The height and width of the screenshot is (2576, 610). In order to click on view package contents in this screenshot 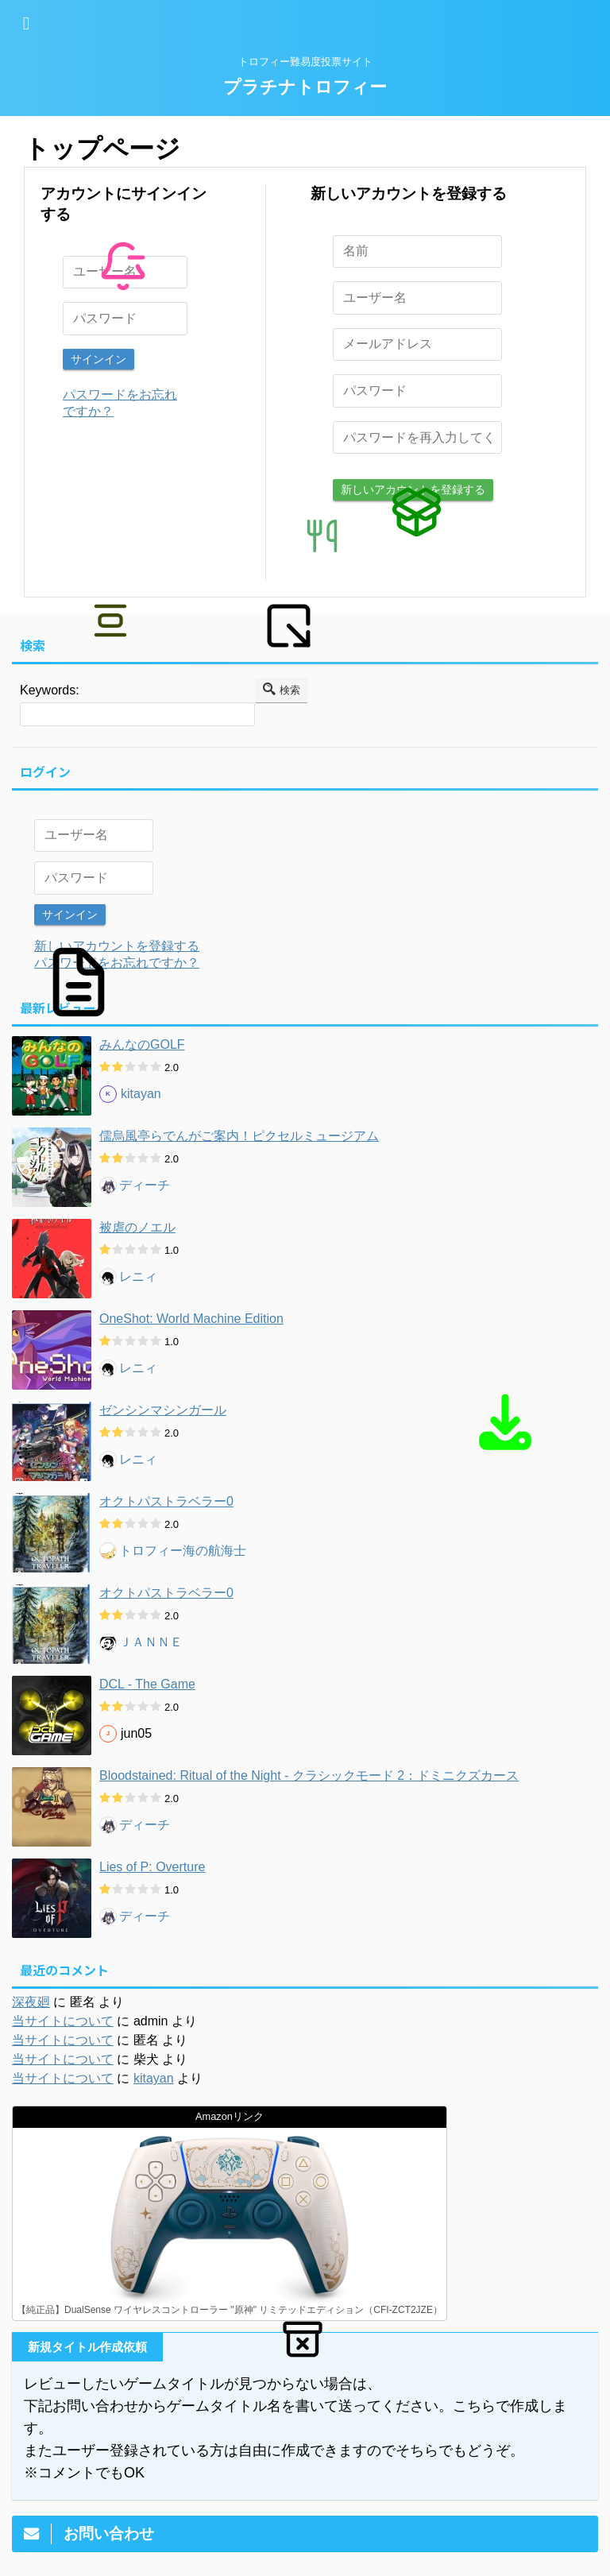, I will do `click(416, 512)`.